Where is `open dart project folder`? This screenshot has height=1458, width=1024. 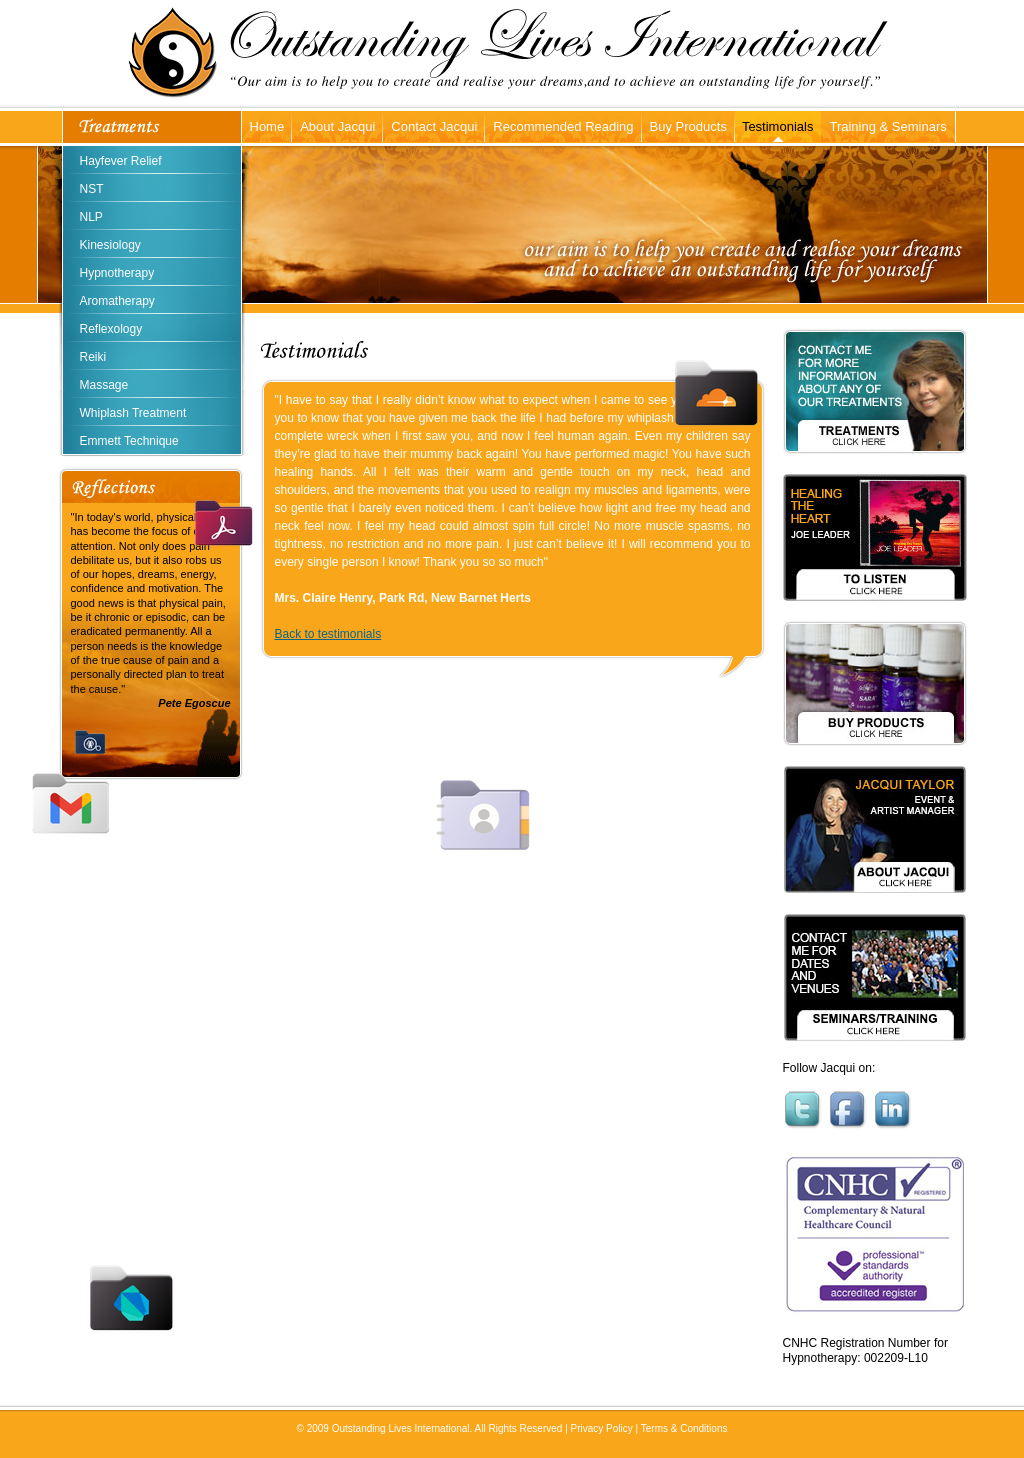 open dart project folder is located at coordinates (131, 1300).